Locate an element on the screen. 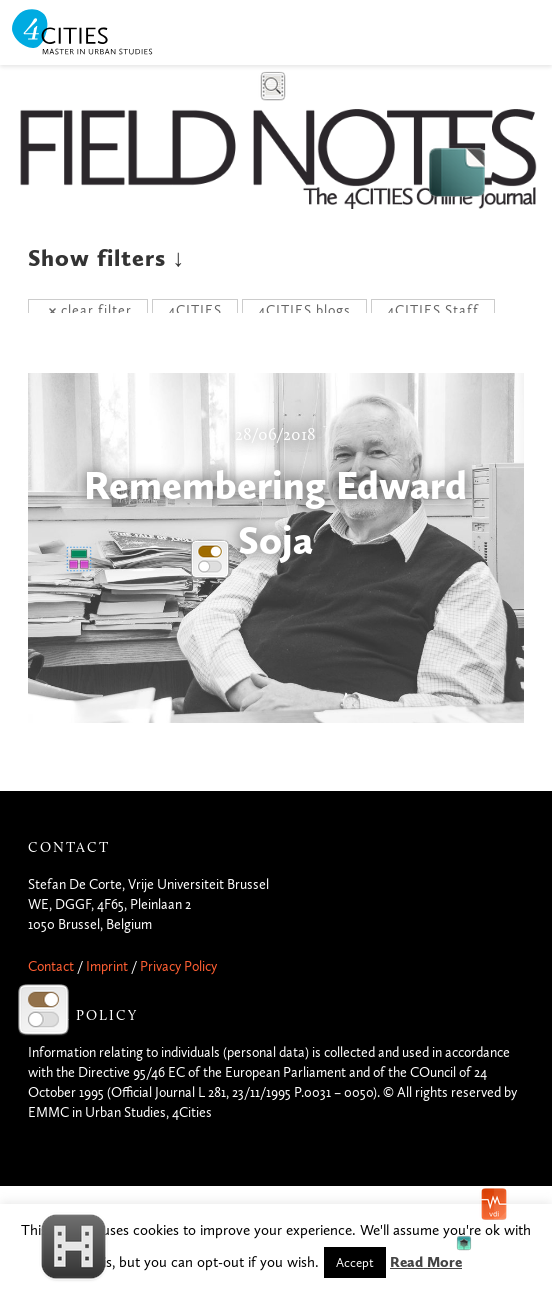 This screenshot has width=552, height=1290. open haruna media player is located at coordinates (73, 1246).